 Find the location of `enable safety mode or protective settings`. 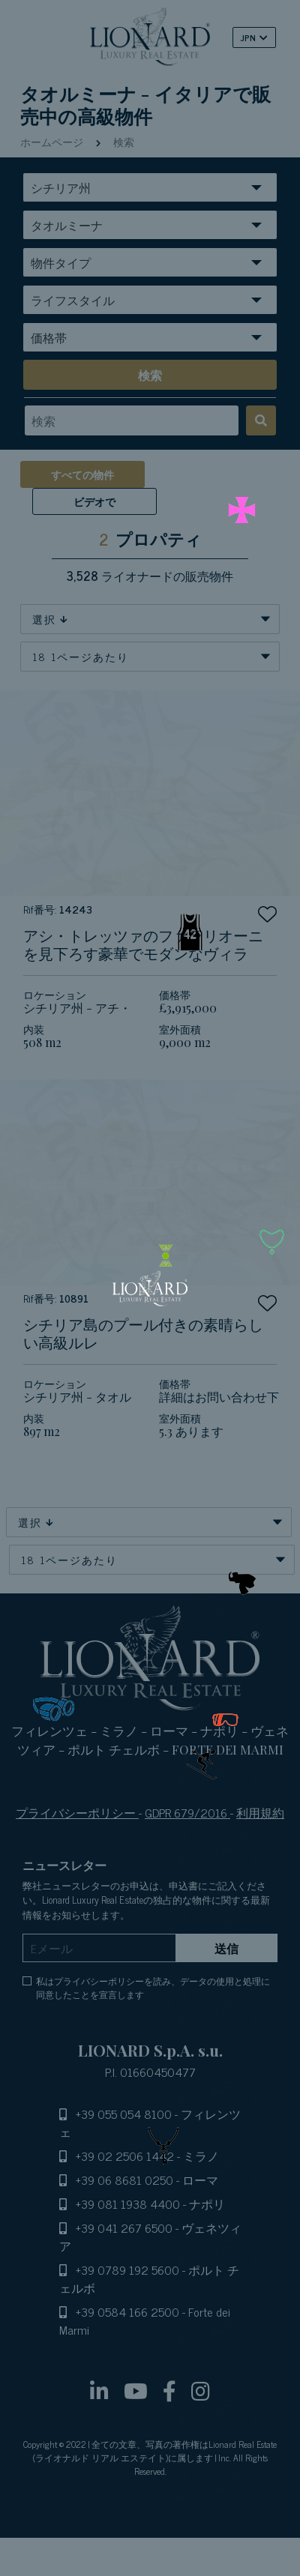

enable safety mode or protective settings is located at coordinates (225, 1719).